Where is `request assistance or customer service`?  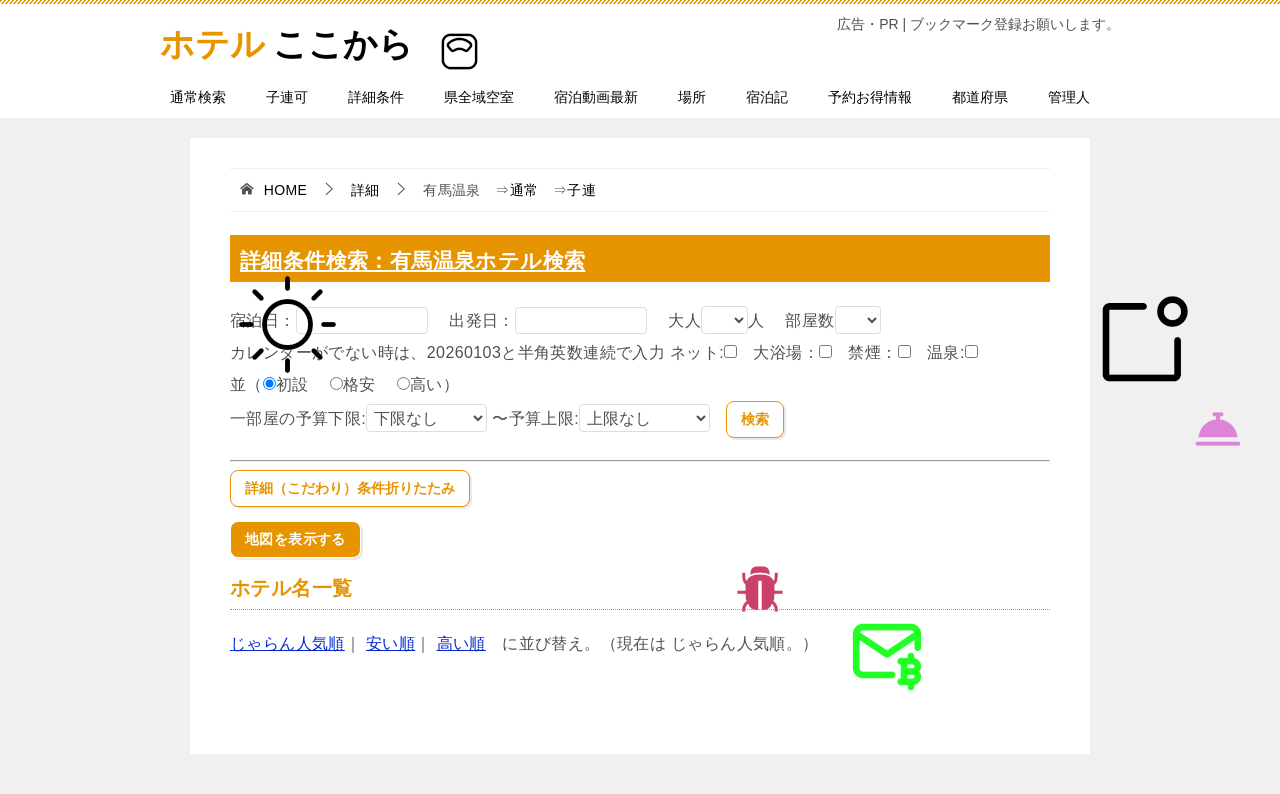 request assistance or customer service is located at coordinates (1218, 429).